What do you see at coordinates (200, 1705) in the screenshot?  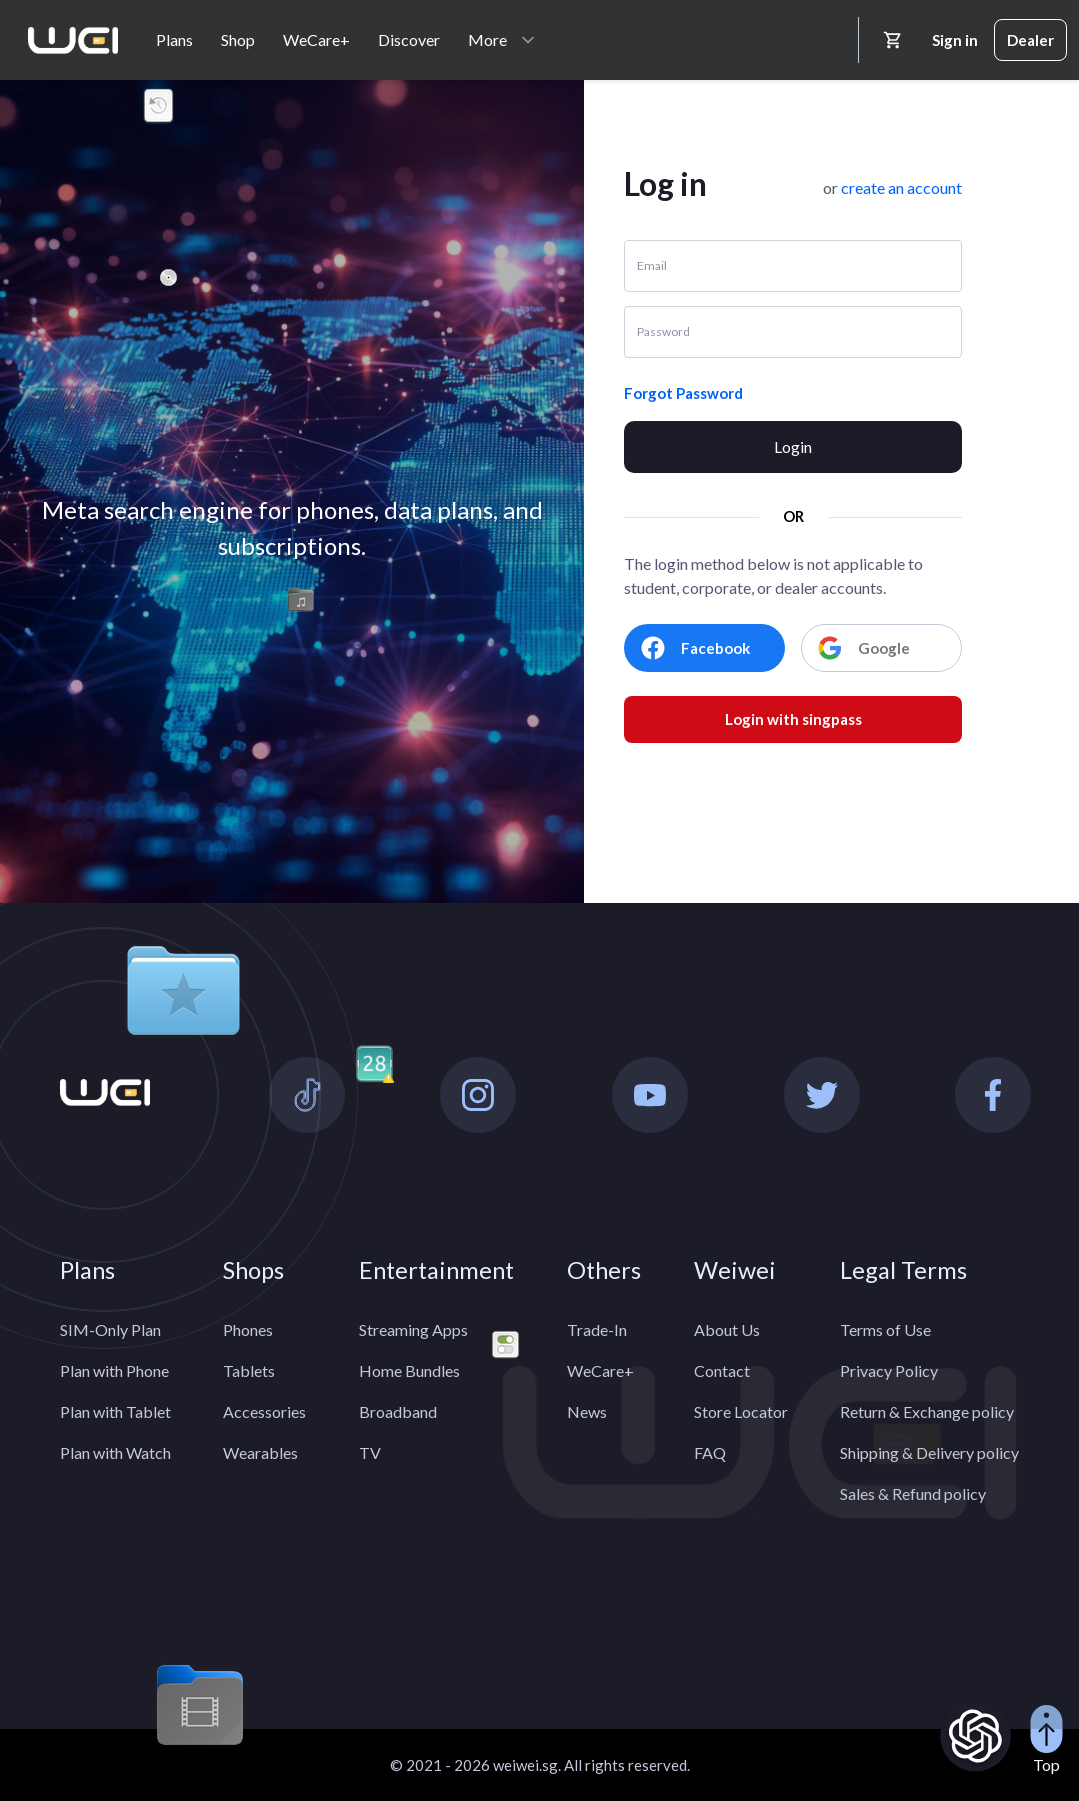 I see `open your videos folder` at bounding box center [200, 1705].